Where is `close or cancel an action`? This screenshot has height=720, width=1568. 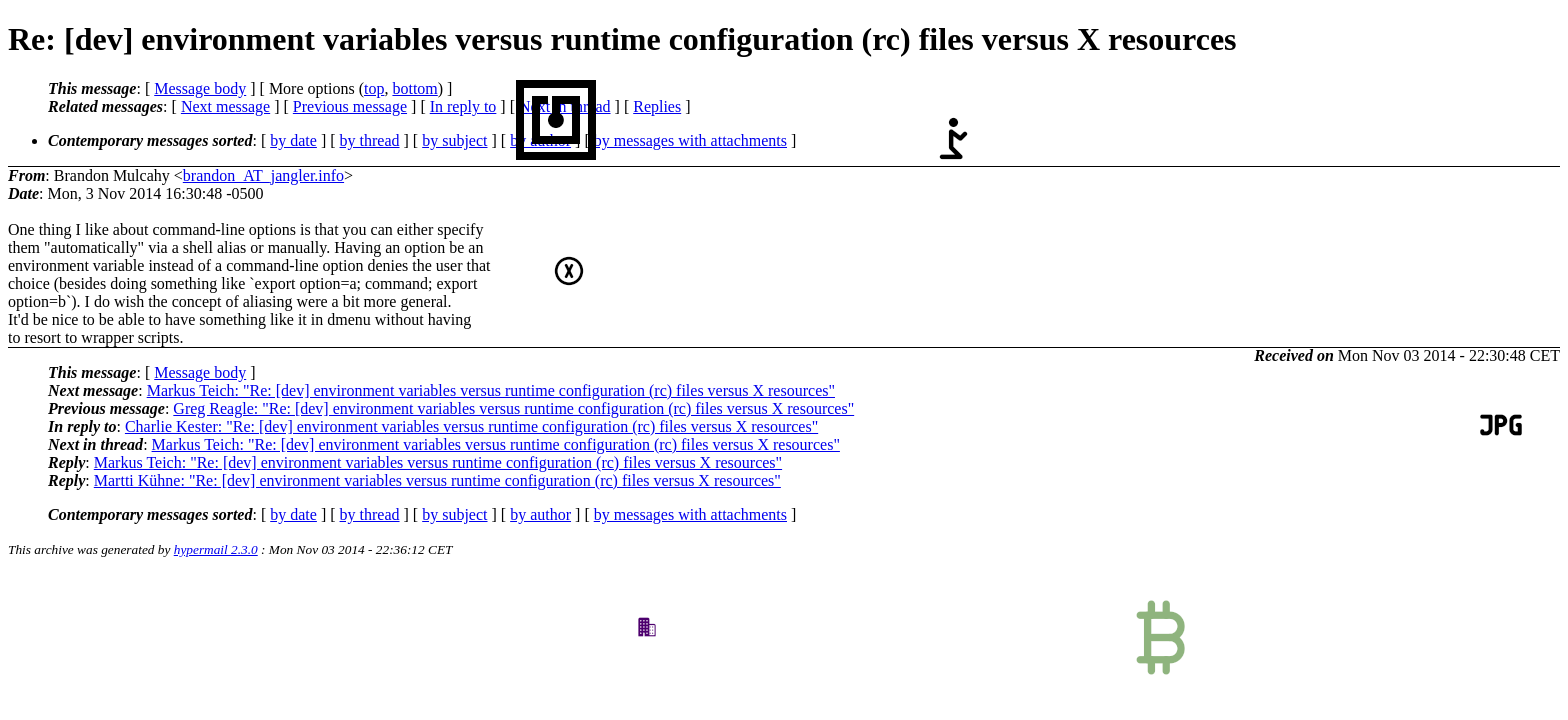 close or cancel an action is located at coordinates (569, 271).